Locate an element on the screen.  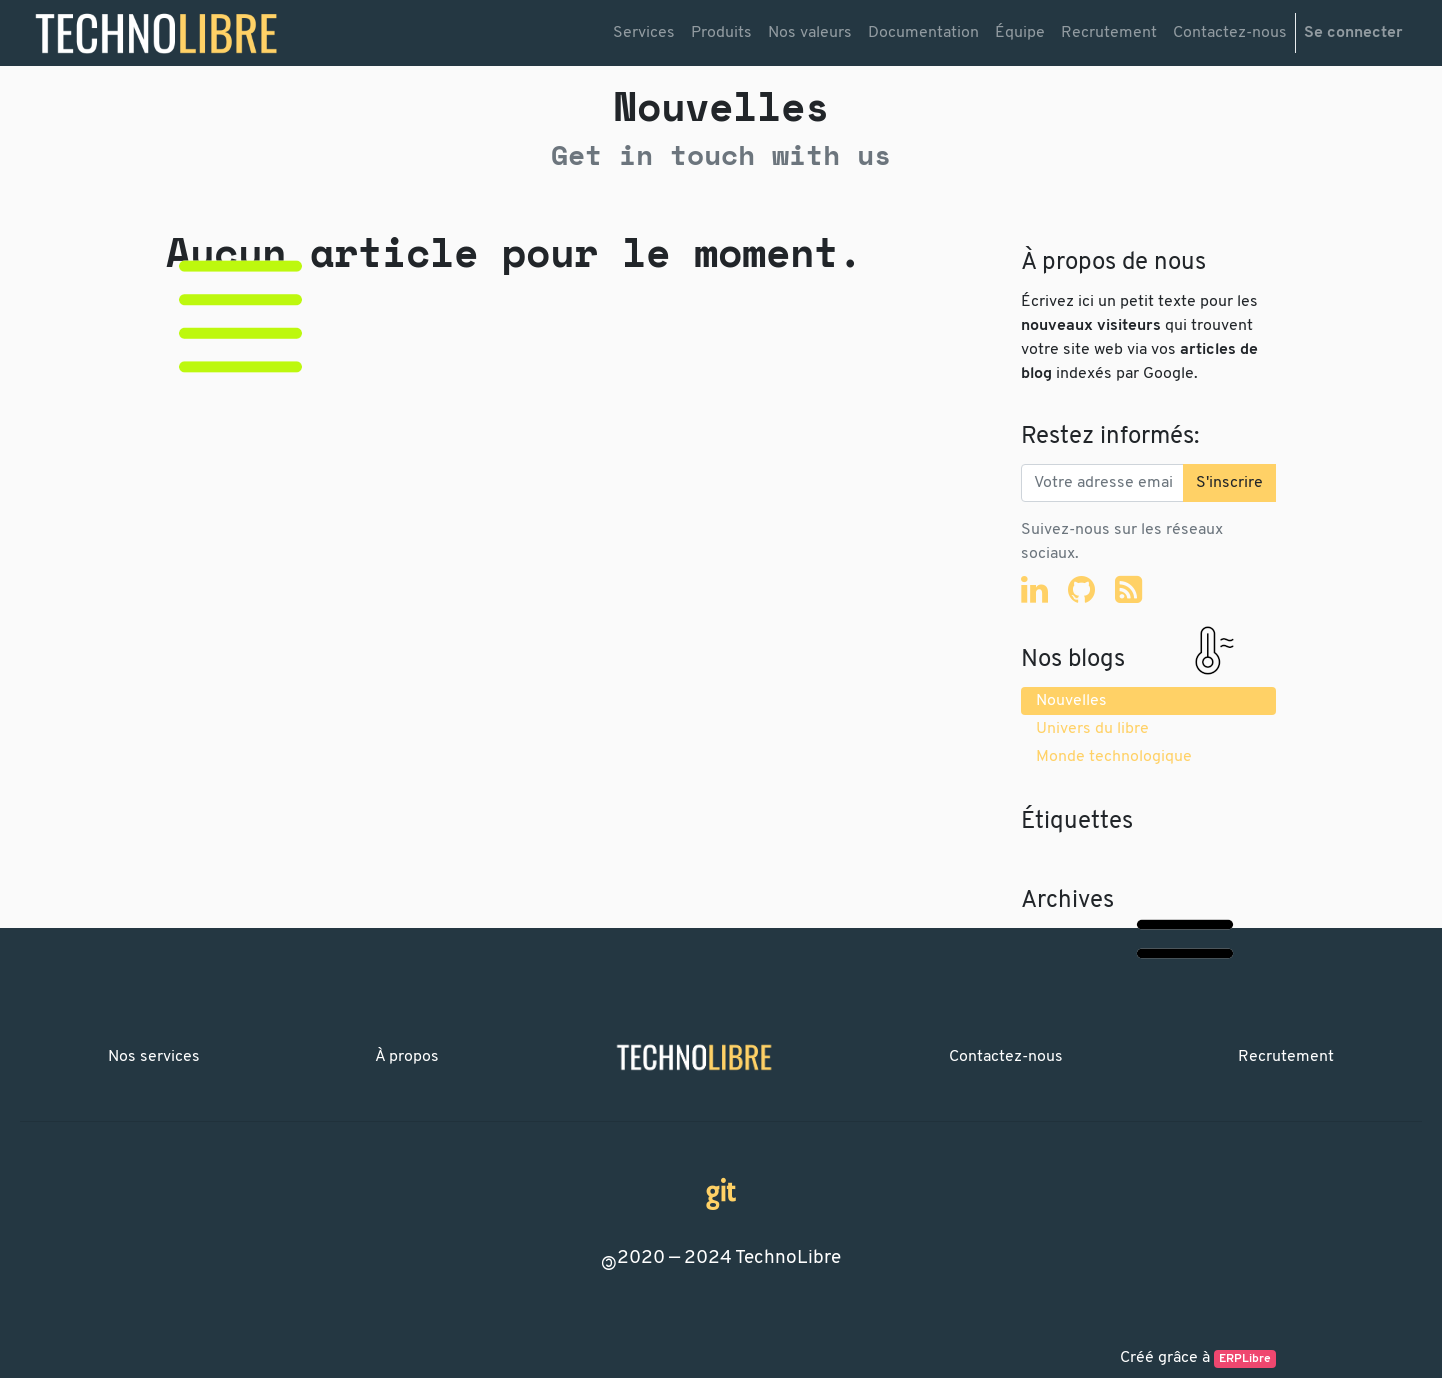
open navigation menu is located at coordinates (240, 316).